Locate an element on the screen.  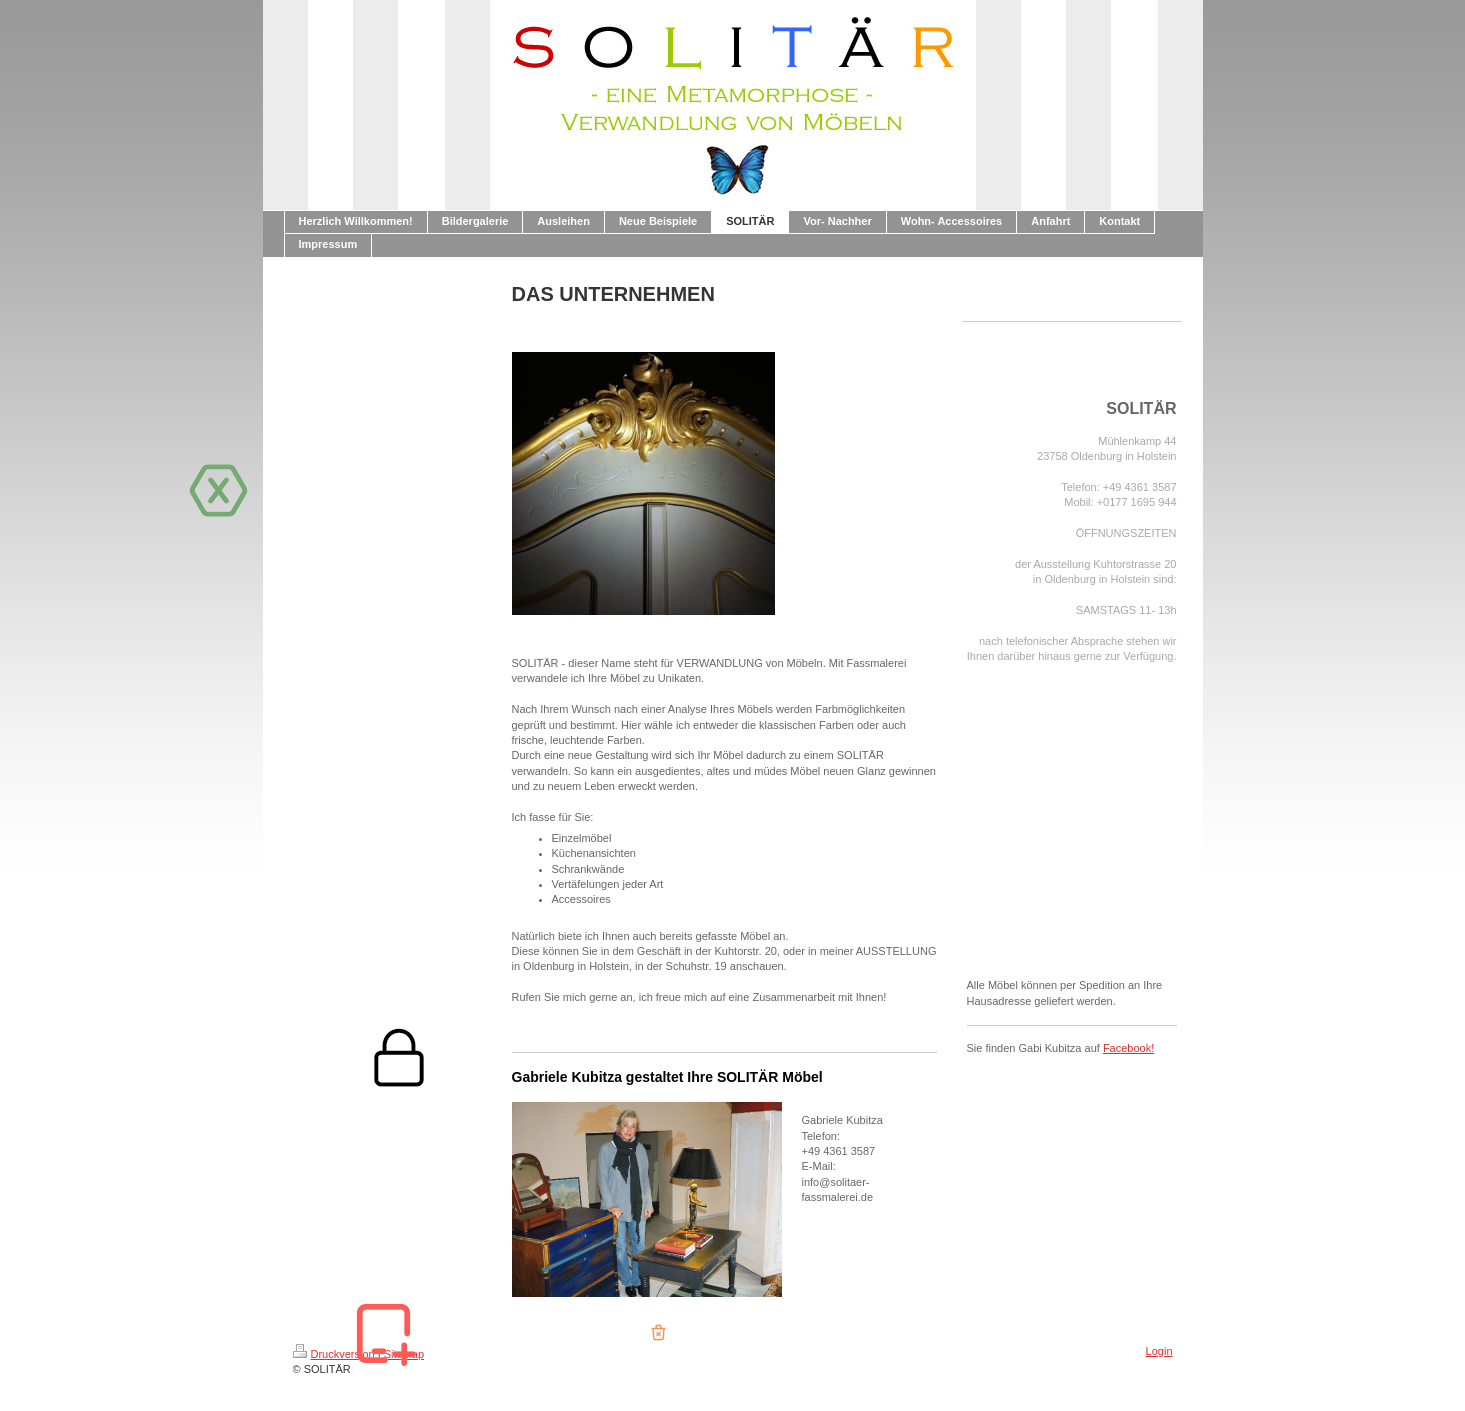
add a new iPad device is located at coordinates (383, 1333).